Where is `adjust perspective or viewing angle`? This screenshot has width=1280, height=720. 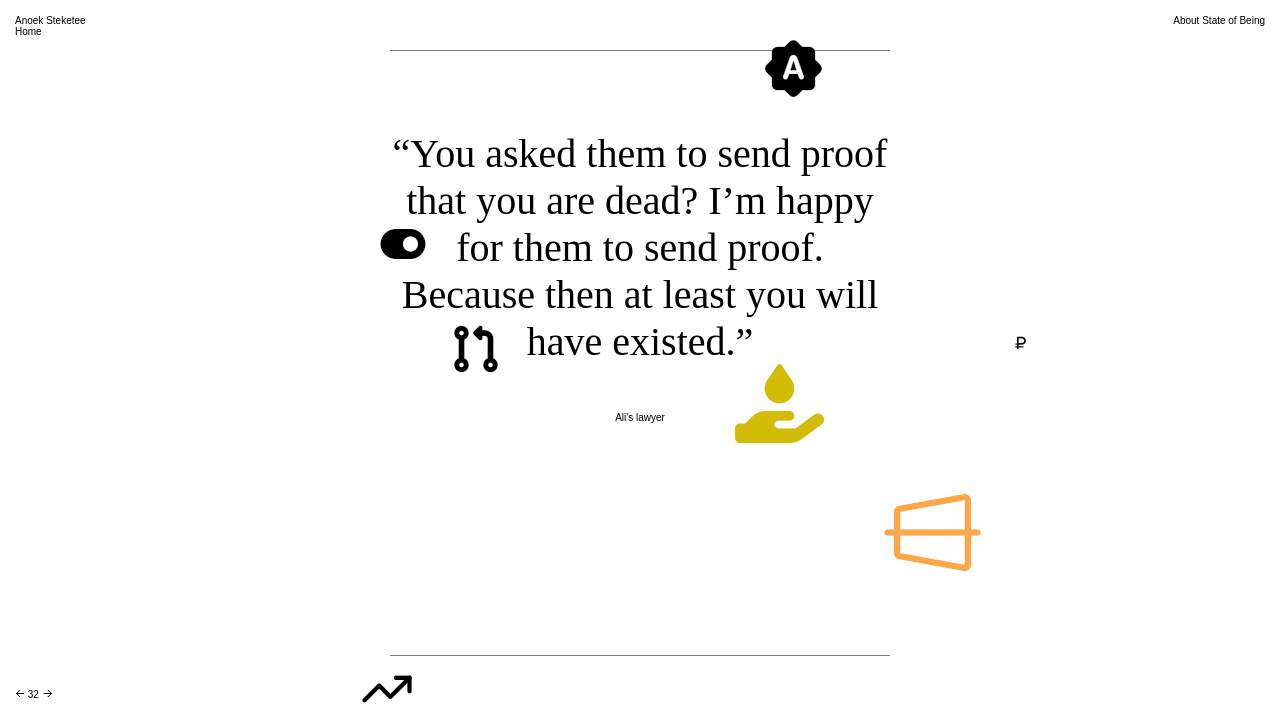
adjust perspective or viewing angle is located at coordinates (932, 532).